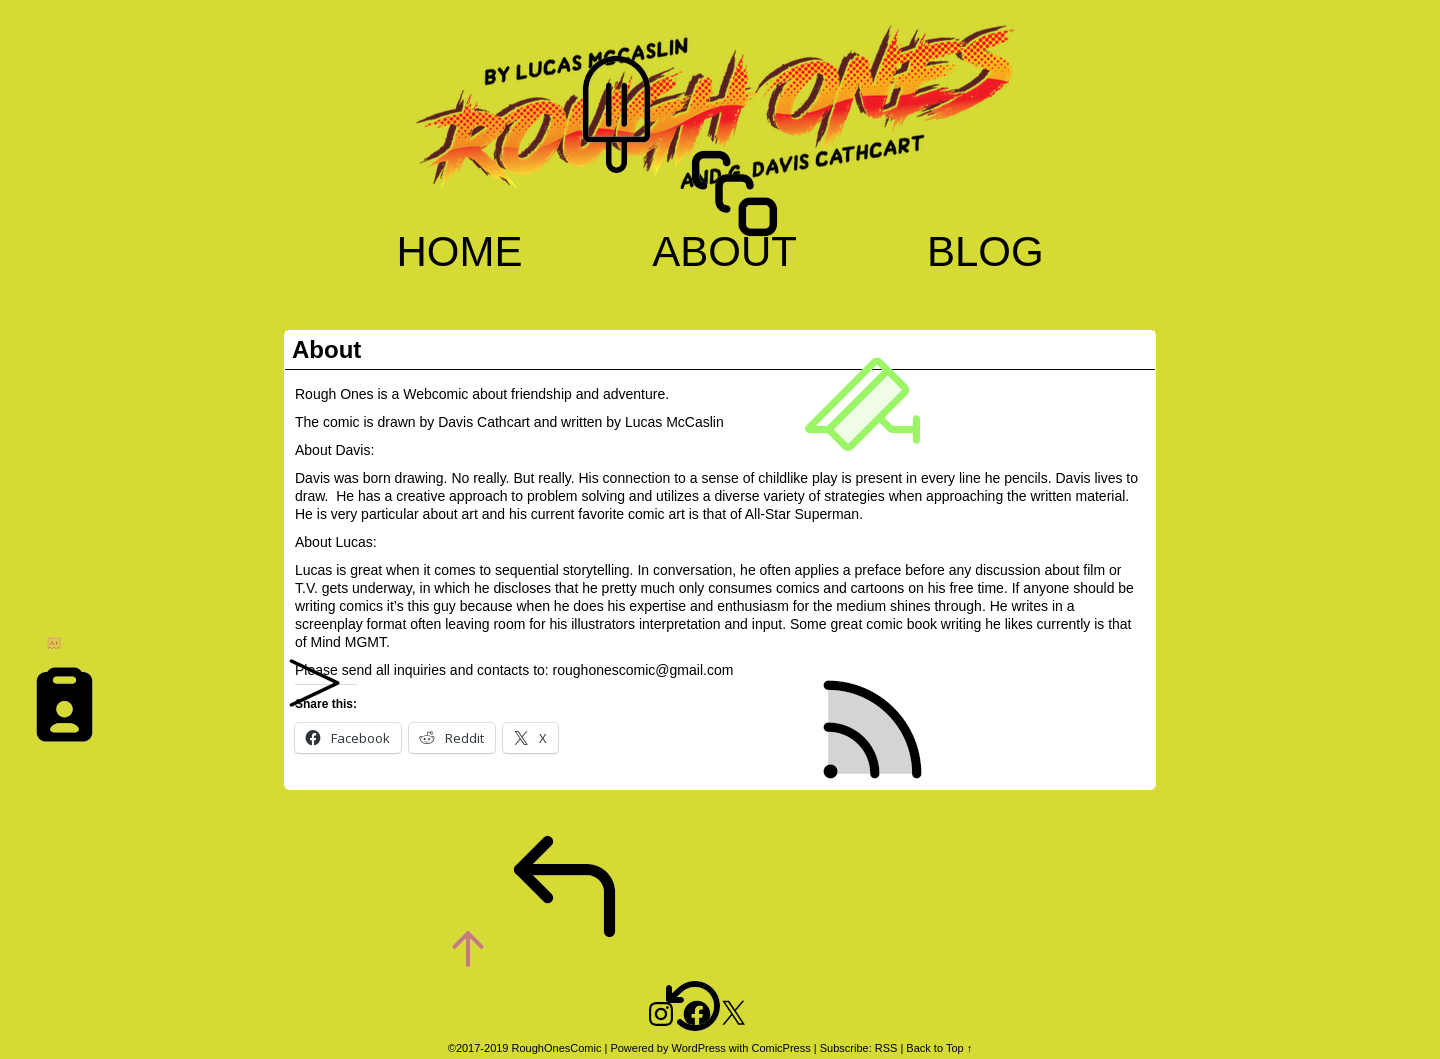 The image size is (1440, 1059). Describe the element at coordinates (64, 704) in the screenshot. I see `view user profile or personnel record` at that location.